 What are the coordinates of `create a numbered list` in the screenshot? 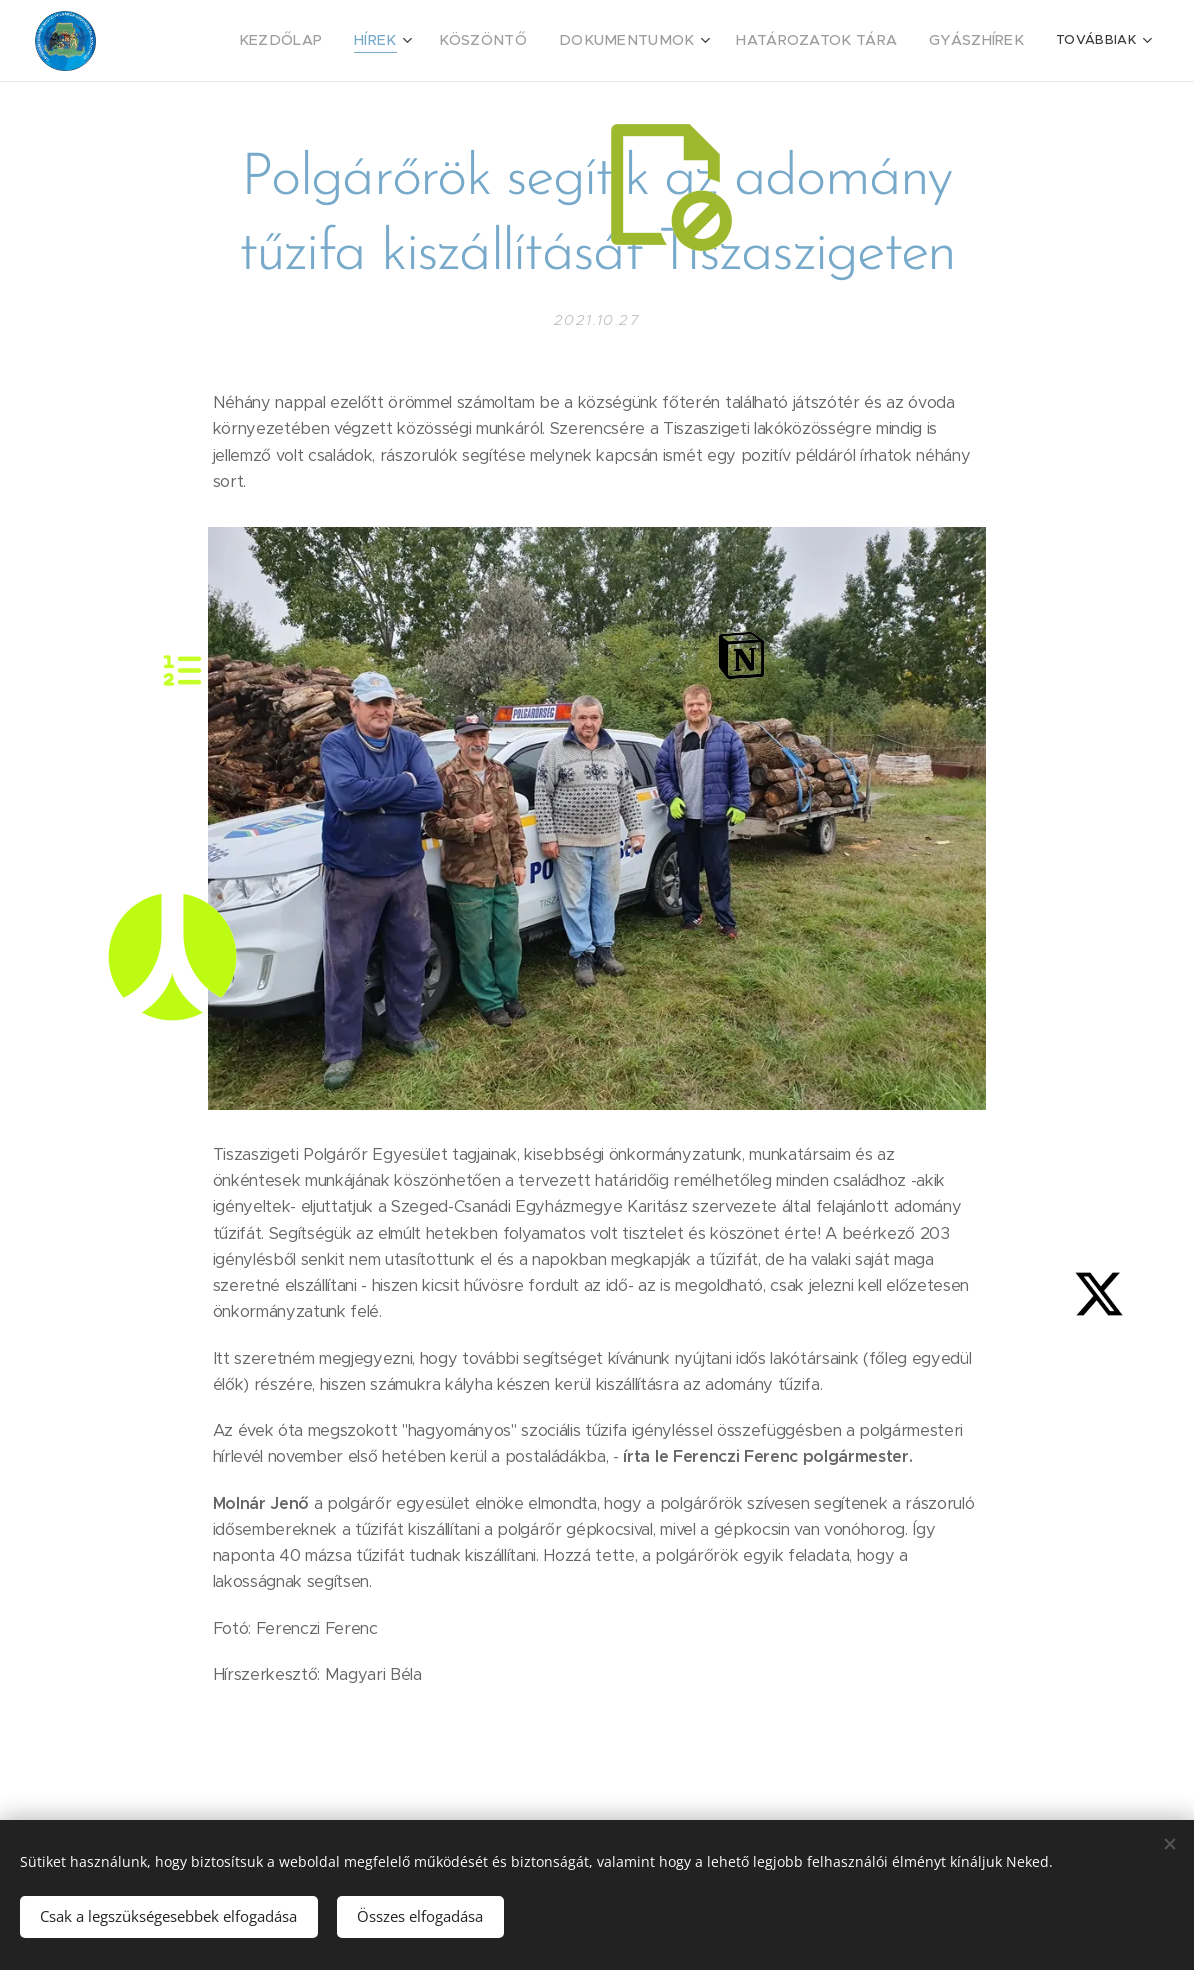 It's located at (182, 670).